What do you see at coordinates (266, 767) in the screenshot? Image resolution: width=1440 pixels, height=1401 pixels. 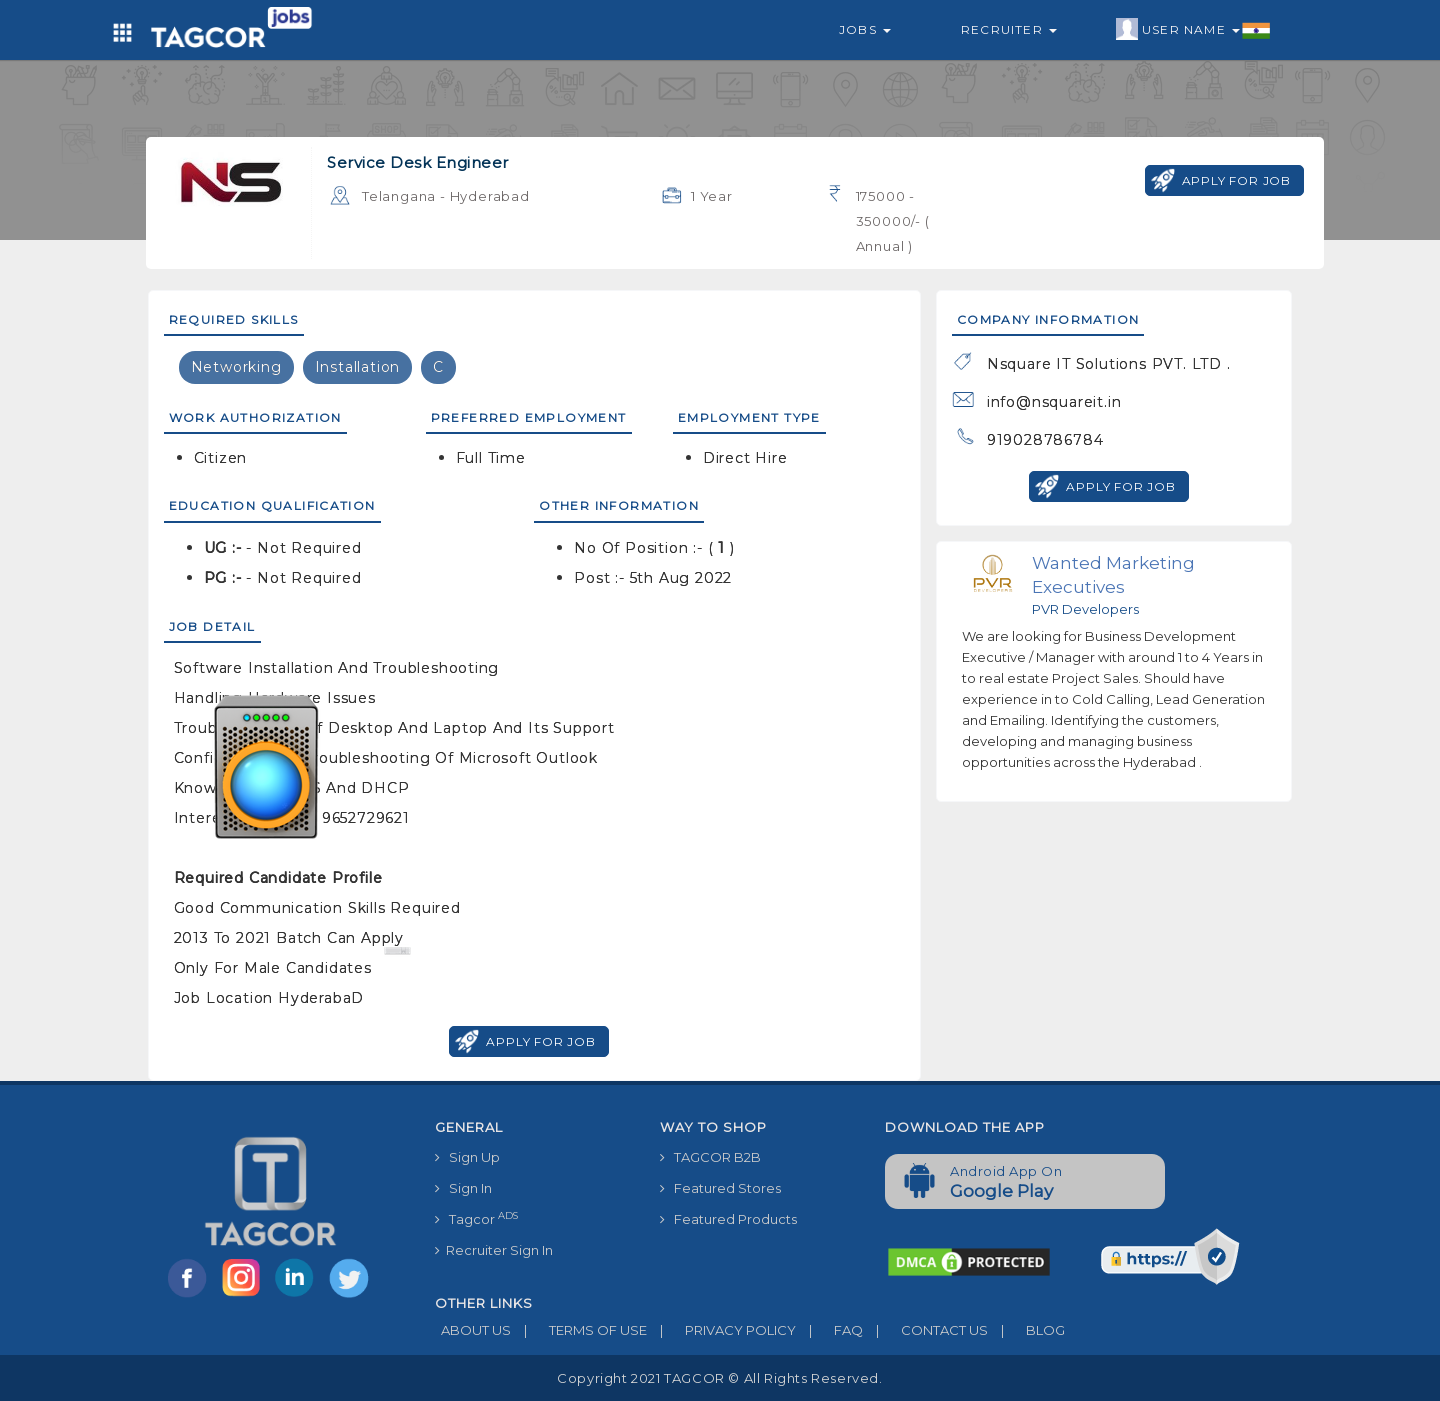 I see `indicates a non-RAID configured storage device` at bounding box center [266, 767].